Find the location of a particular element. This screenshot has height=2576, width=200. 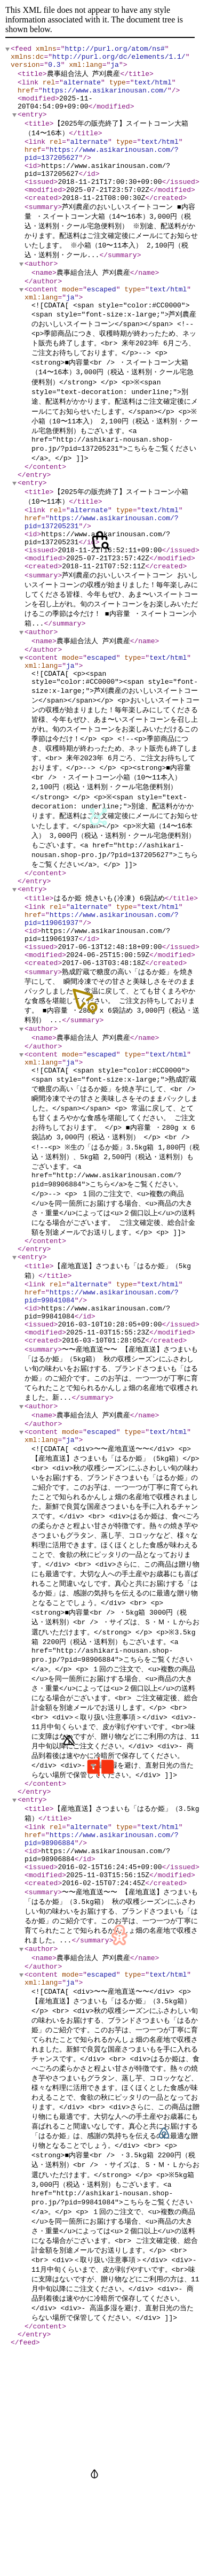

open the Airbnb app or website is located at coordinates (164, 2133).